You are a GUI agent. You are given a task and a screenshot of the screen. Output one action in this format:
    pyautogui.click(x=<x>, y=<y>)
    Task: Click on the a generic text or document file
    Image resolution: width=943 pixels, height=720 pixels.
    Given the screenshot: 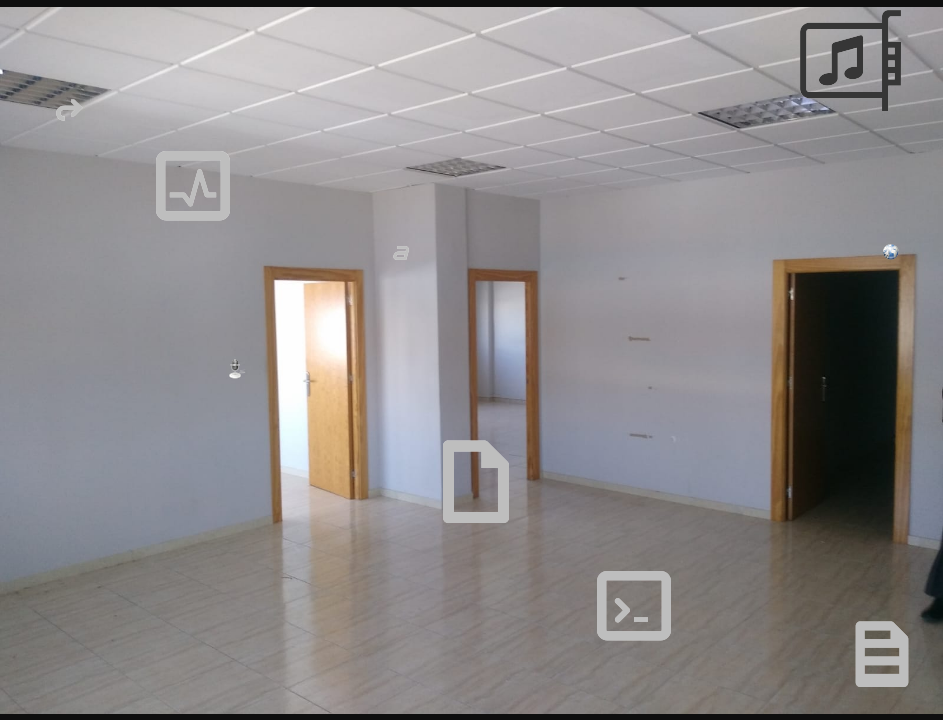 What is the action you would take?
    pyautogui.click(x=476, y=479)
    